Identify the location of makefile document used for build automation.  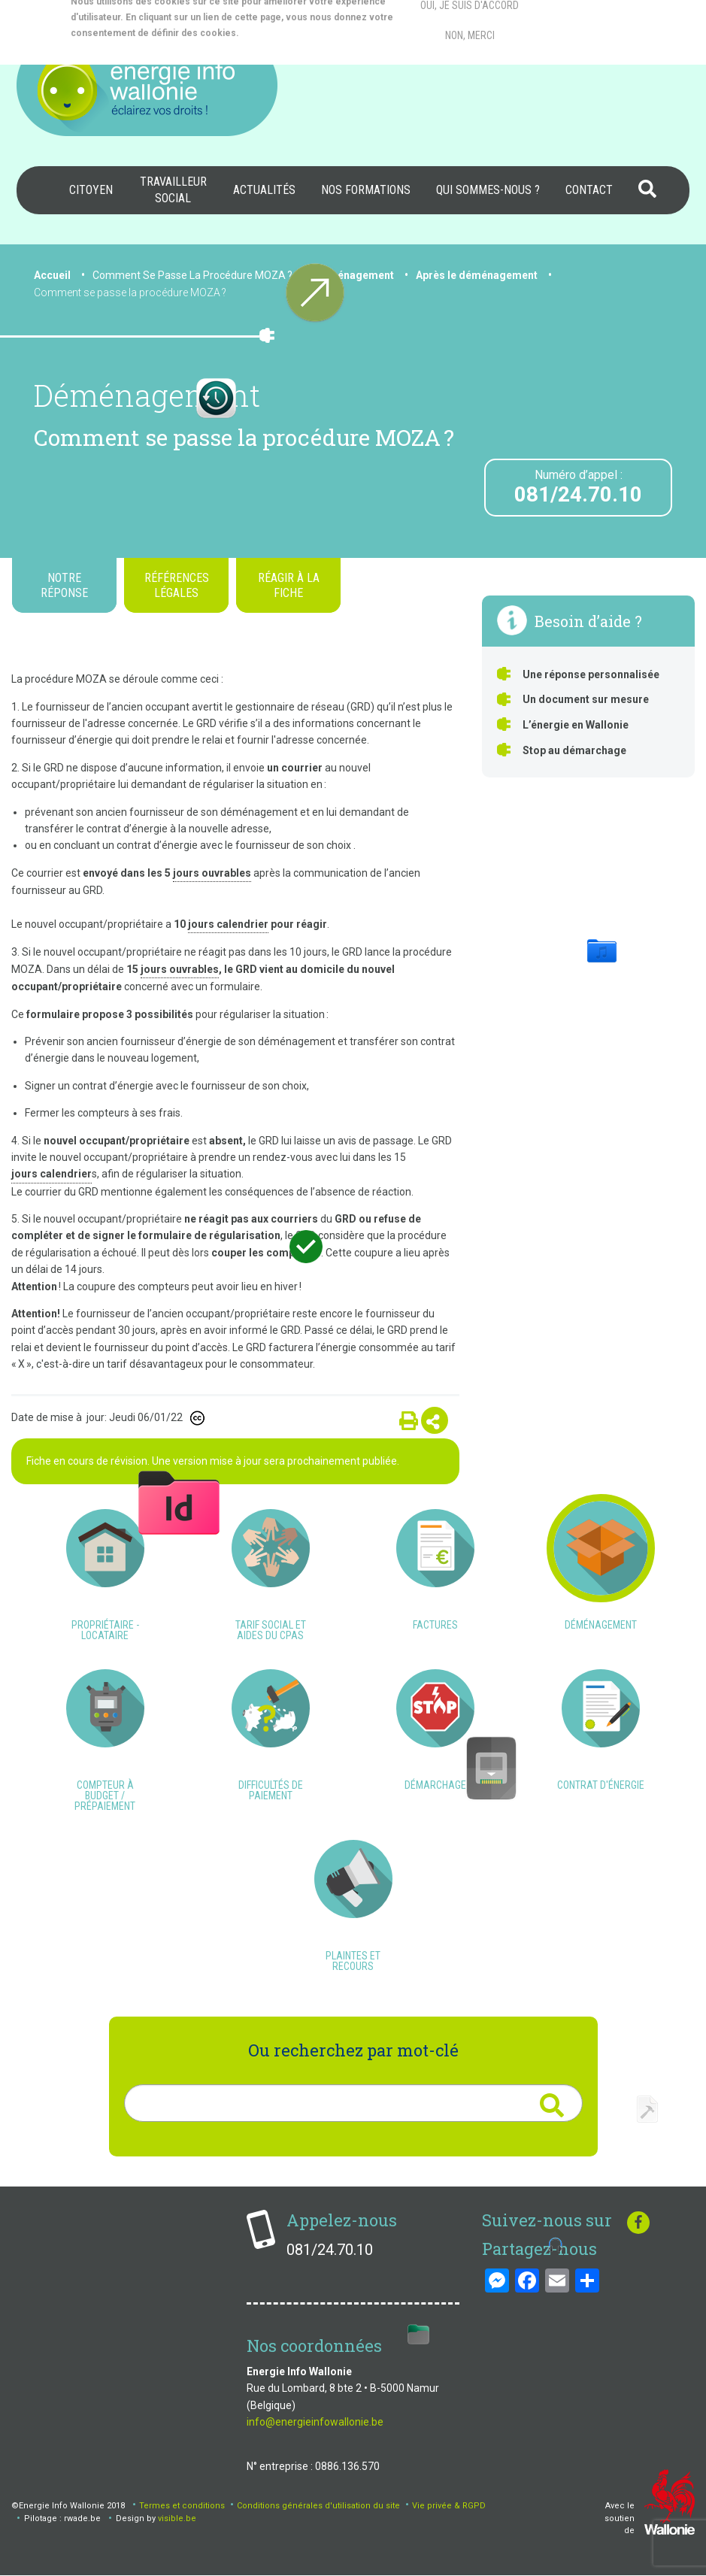
(647, 2109).